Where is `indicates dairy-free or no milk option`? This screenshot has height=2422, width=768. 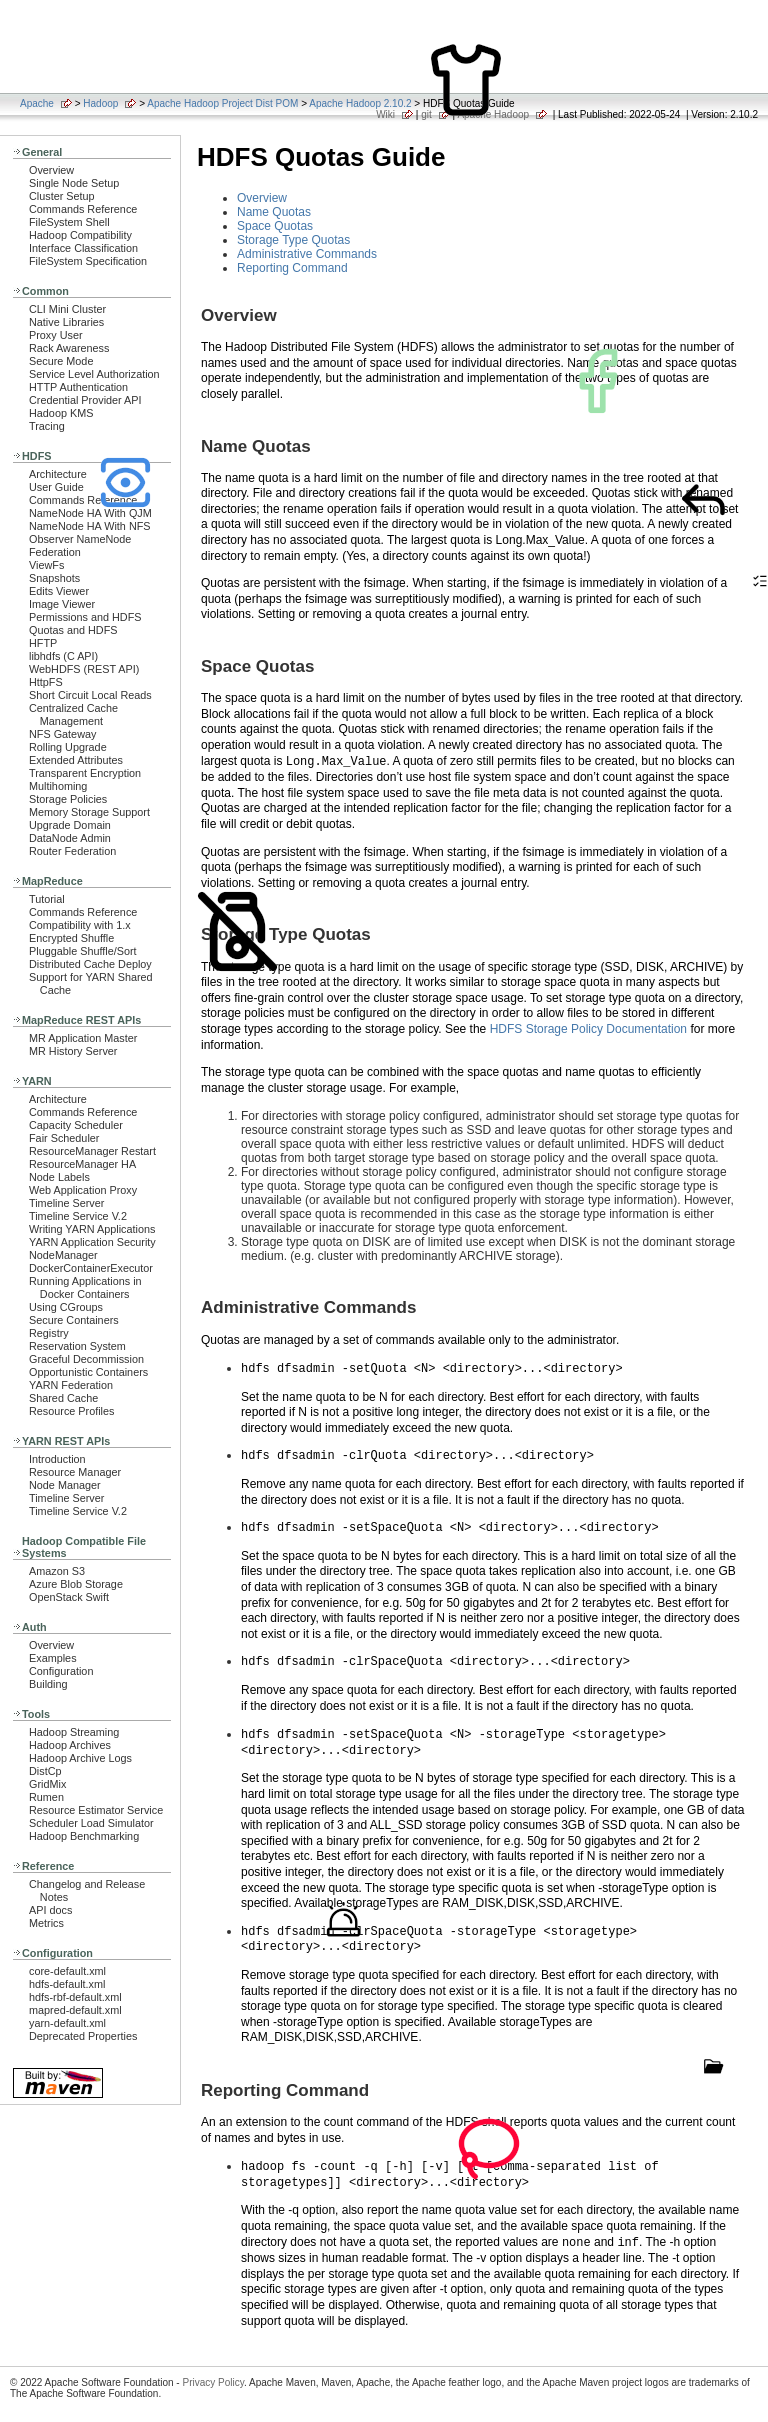
indicates dairy-free or no milk option is located at coordinates (237, 931).